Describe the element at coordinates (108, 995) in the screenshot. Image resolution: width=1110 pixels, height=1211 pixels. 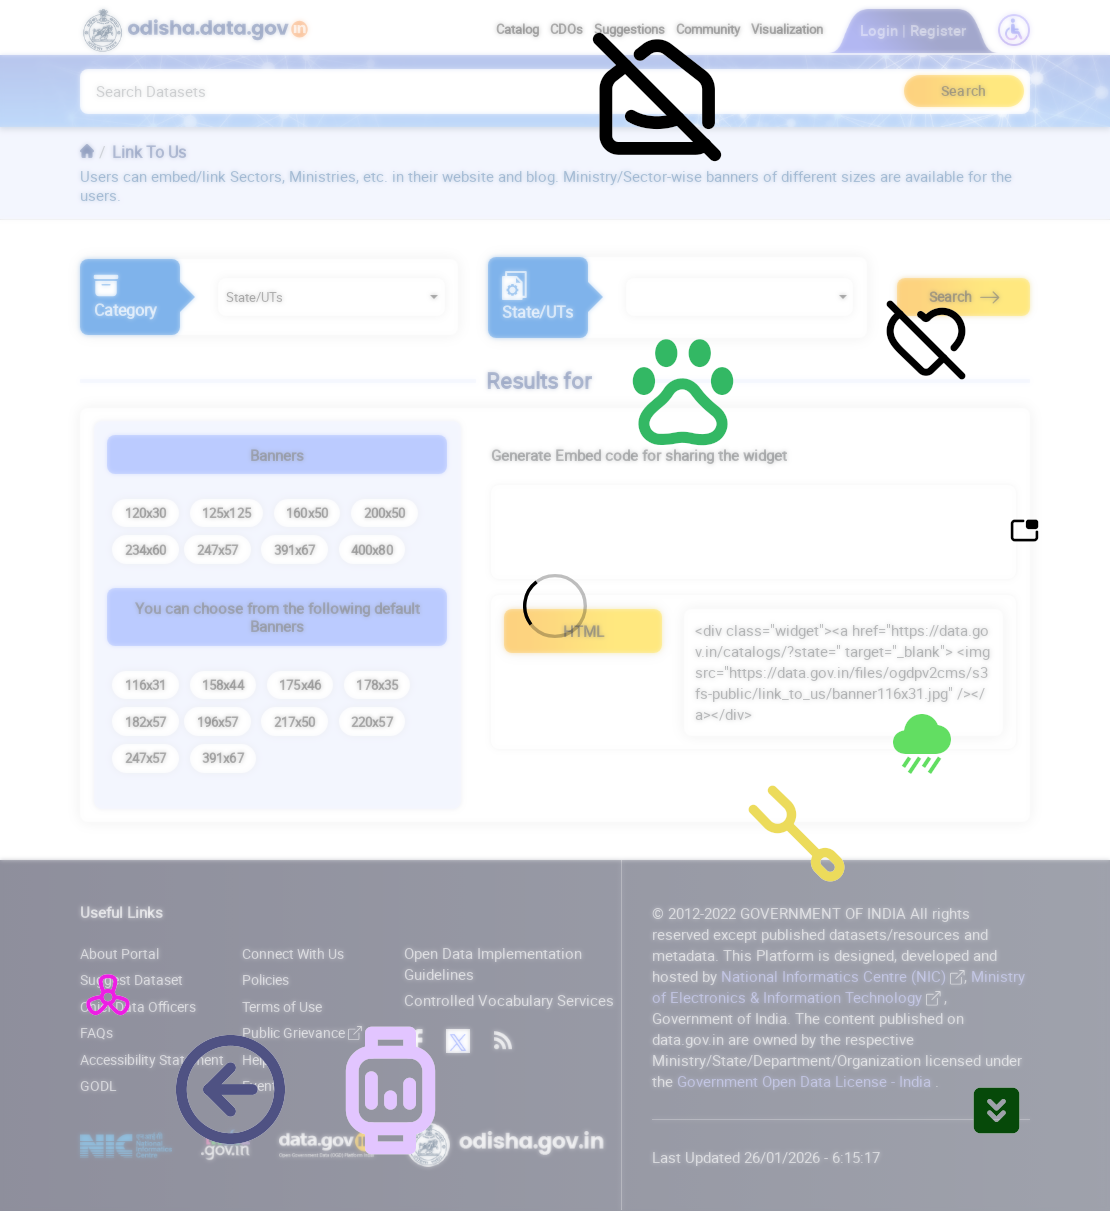
I see `fan or cooling system controls` at that location.